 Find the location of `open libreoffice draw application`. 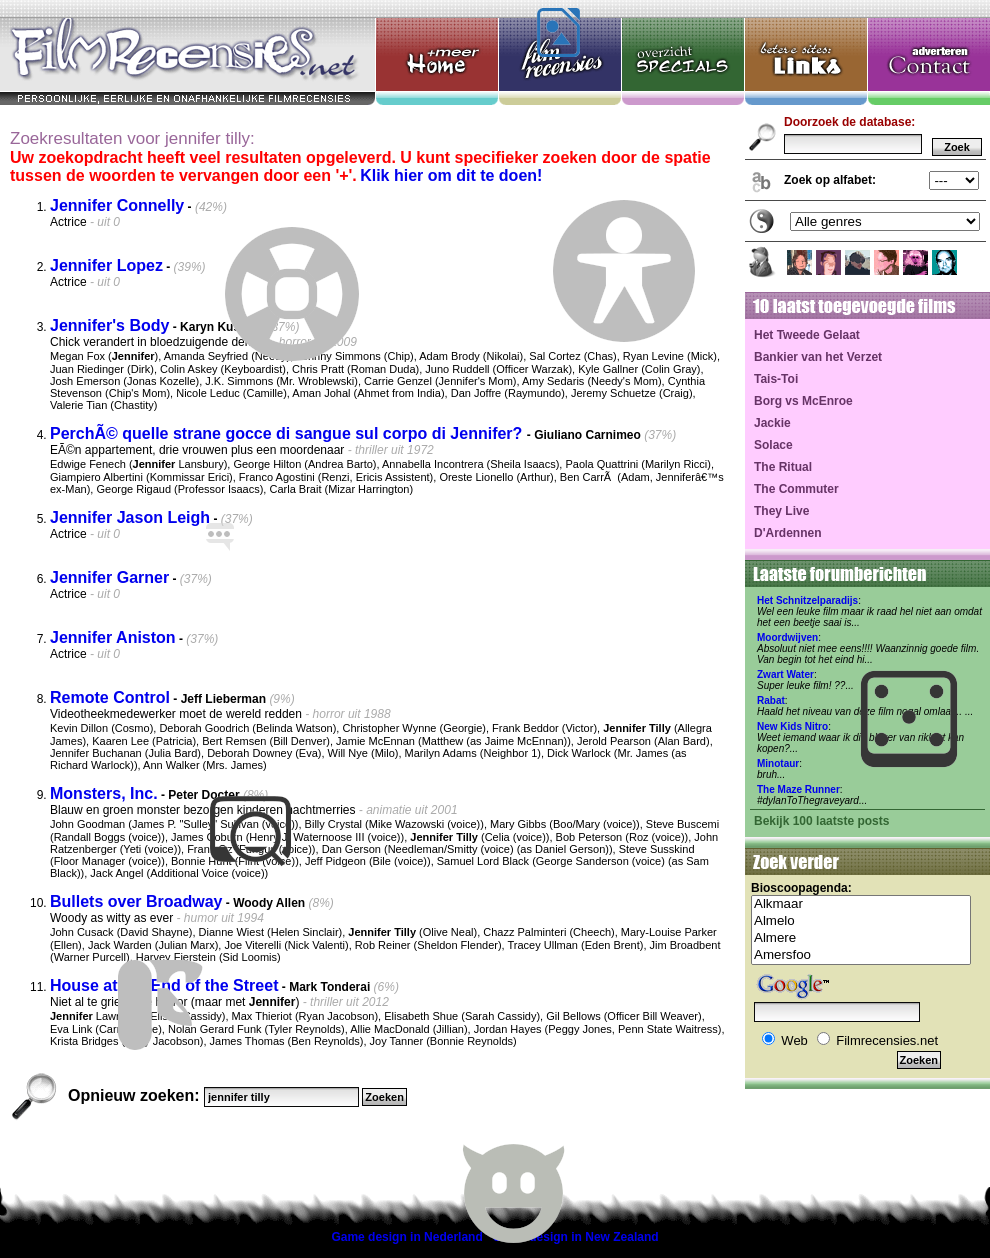

open libreoffice draw application is located at coordinates (558, 32).